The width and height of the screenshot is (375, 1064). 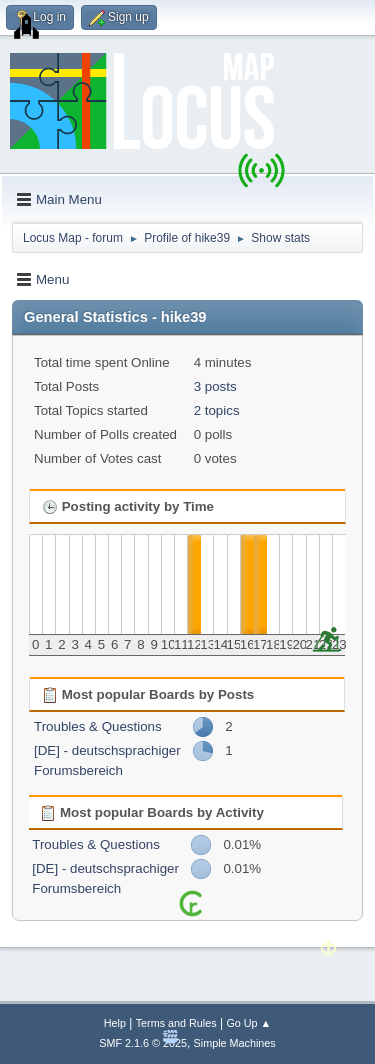 I want to click on access nordic skiing trails or activities, so click(x=327, y=639).